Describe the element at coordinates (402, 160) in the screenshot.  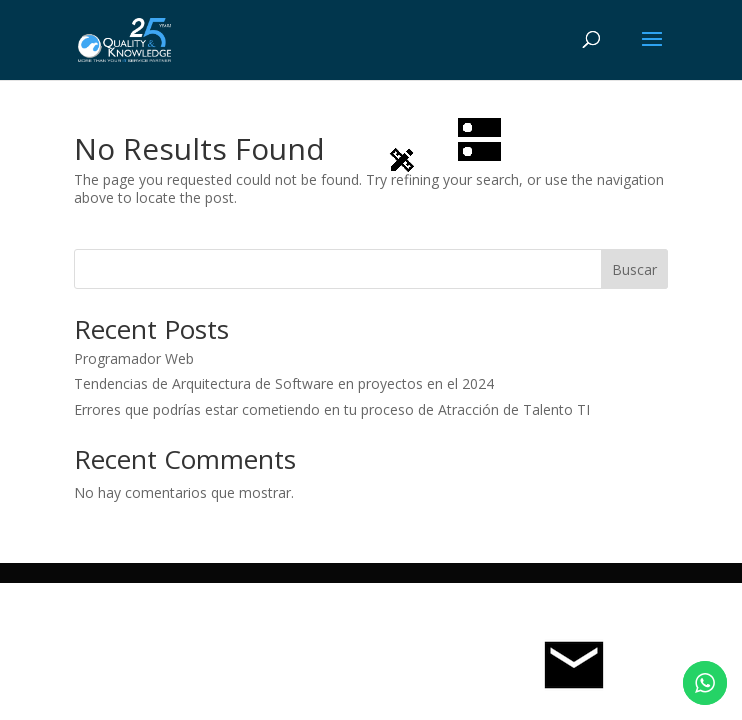
I see `access design tools or editing services` at that location.